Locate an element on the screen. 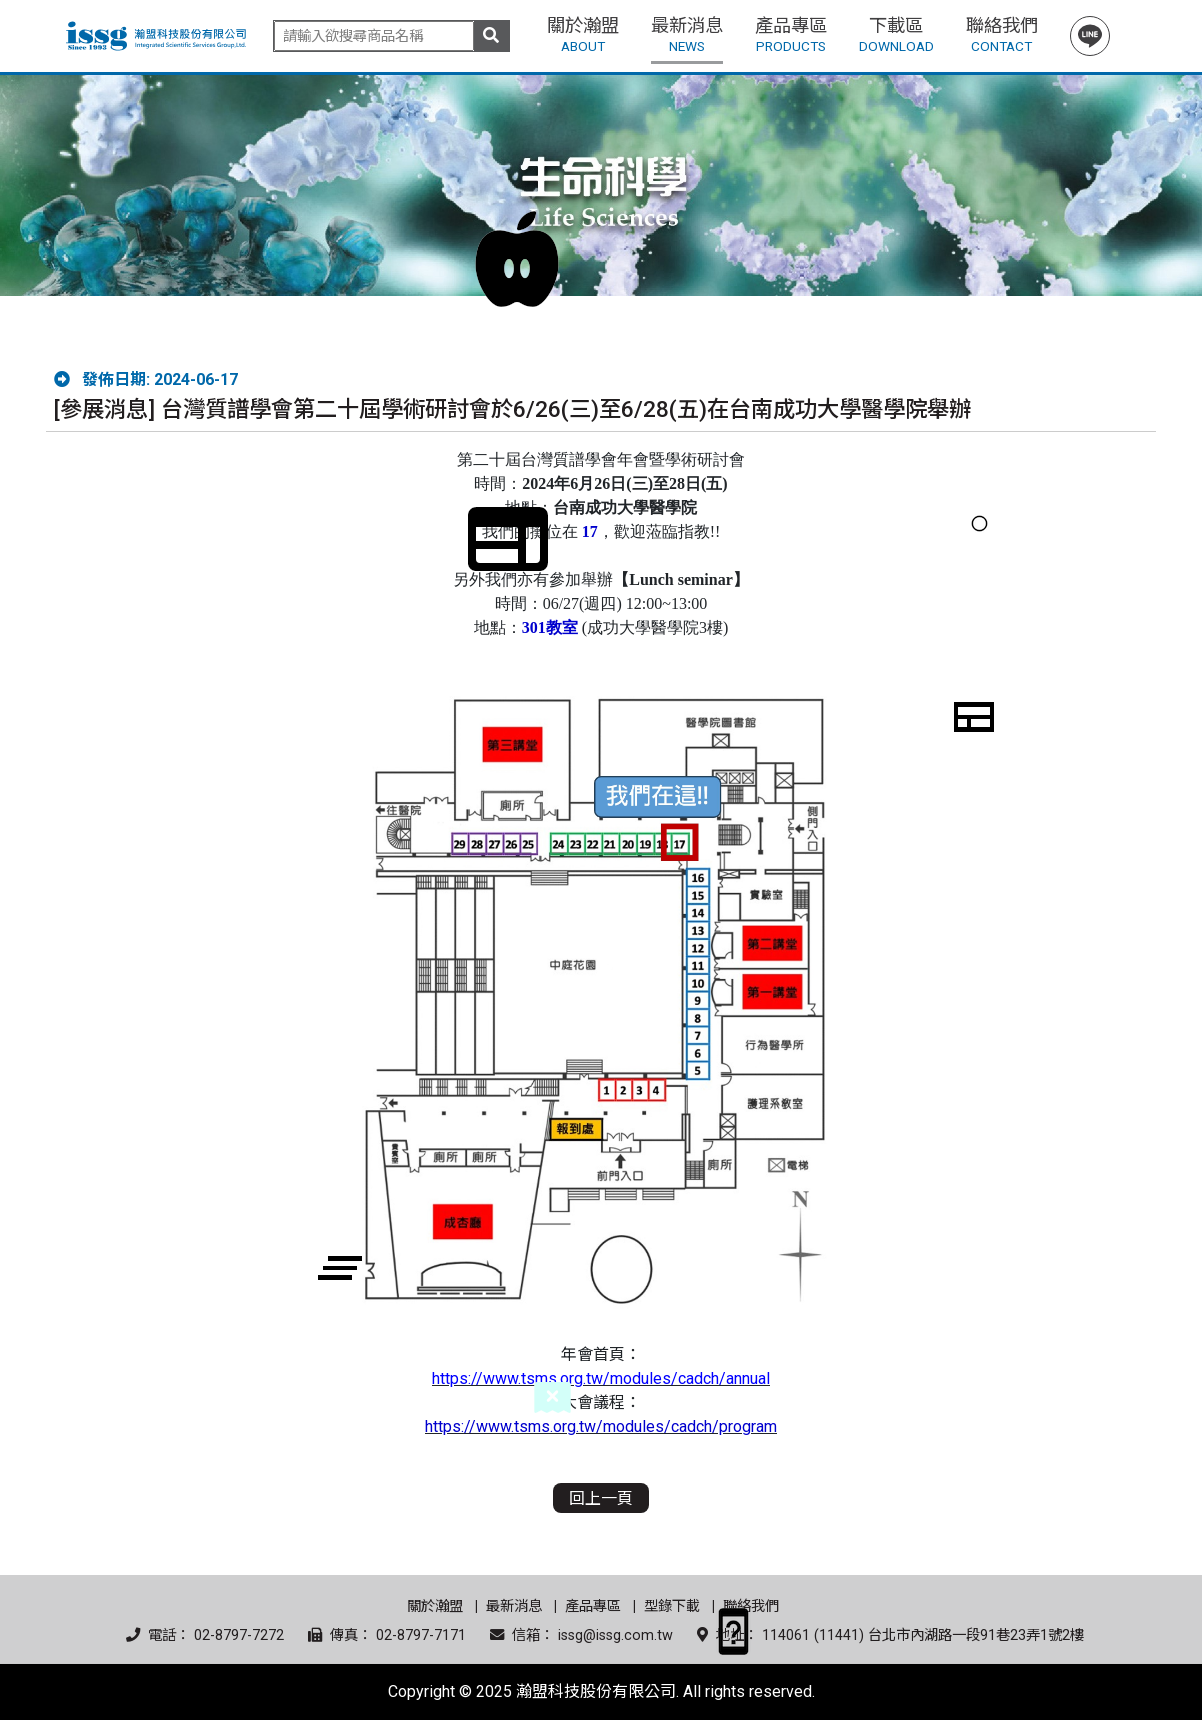 This screenshot has width=1202, height=1720. indicates an unrecognized or unknown device is located at coordinates (733, 1631).